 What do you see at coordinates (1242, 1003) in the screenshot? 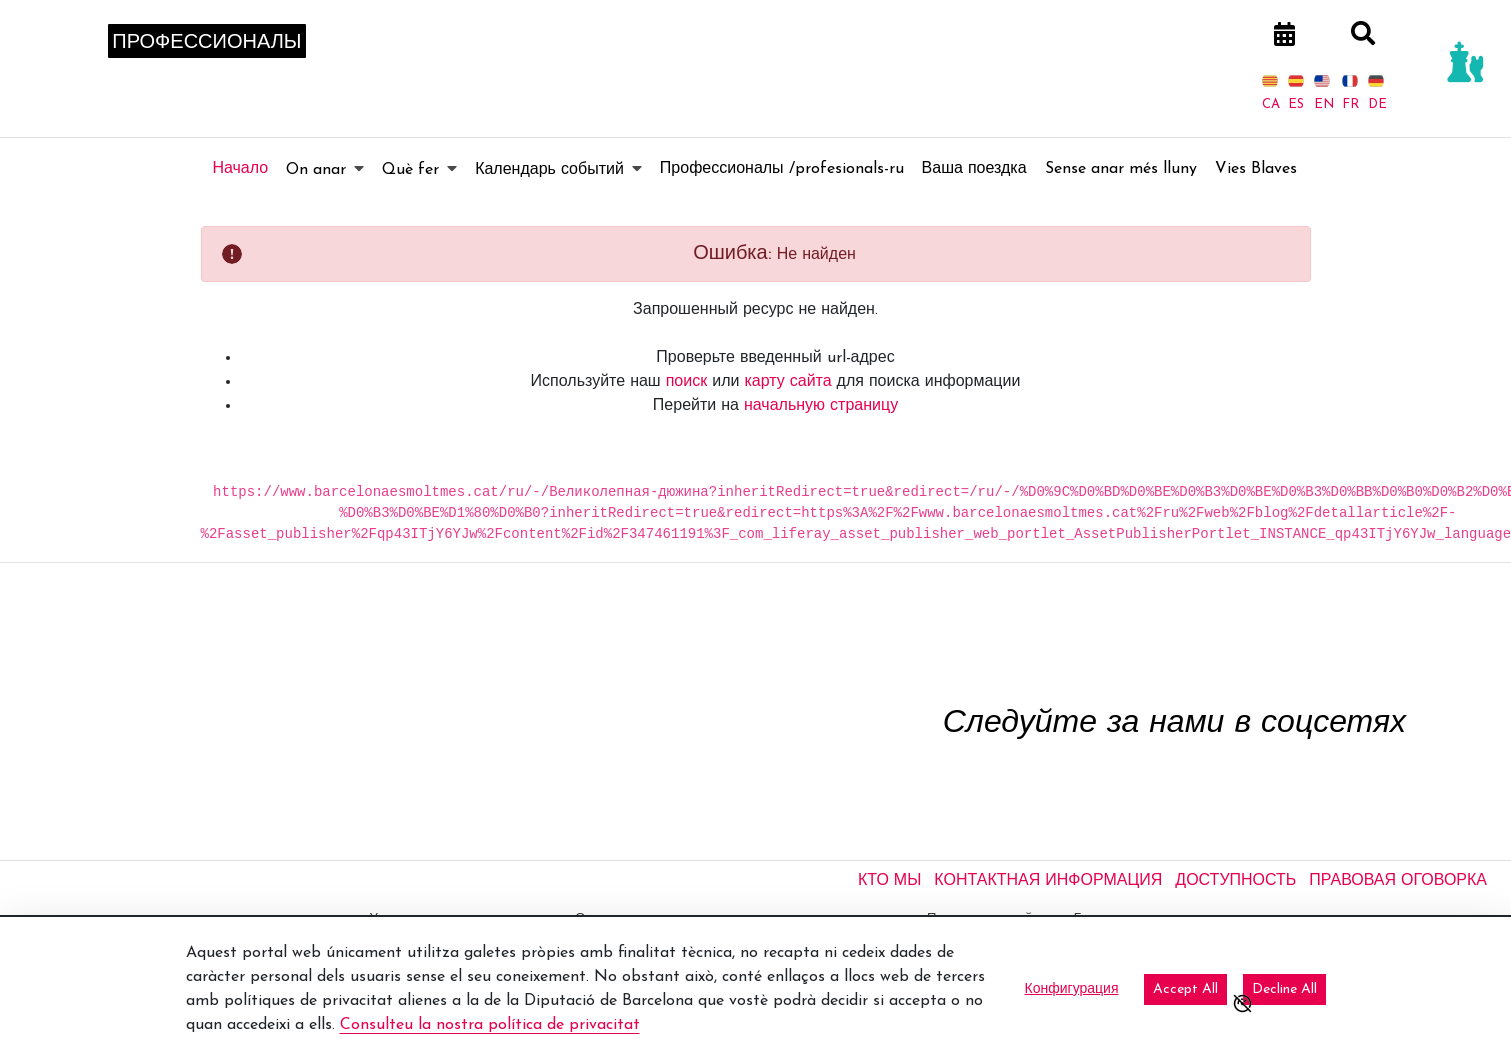
I see `performance monitoring disabled` at bounding box center [1242, 1003].